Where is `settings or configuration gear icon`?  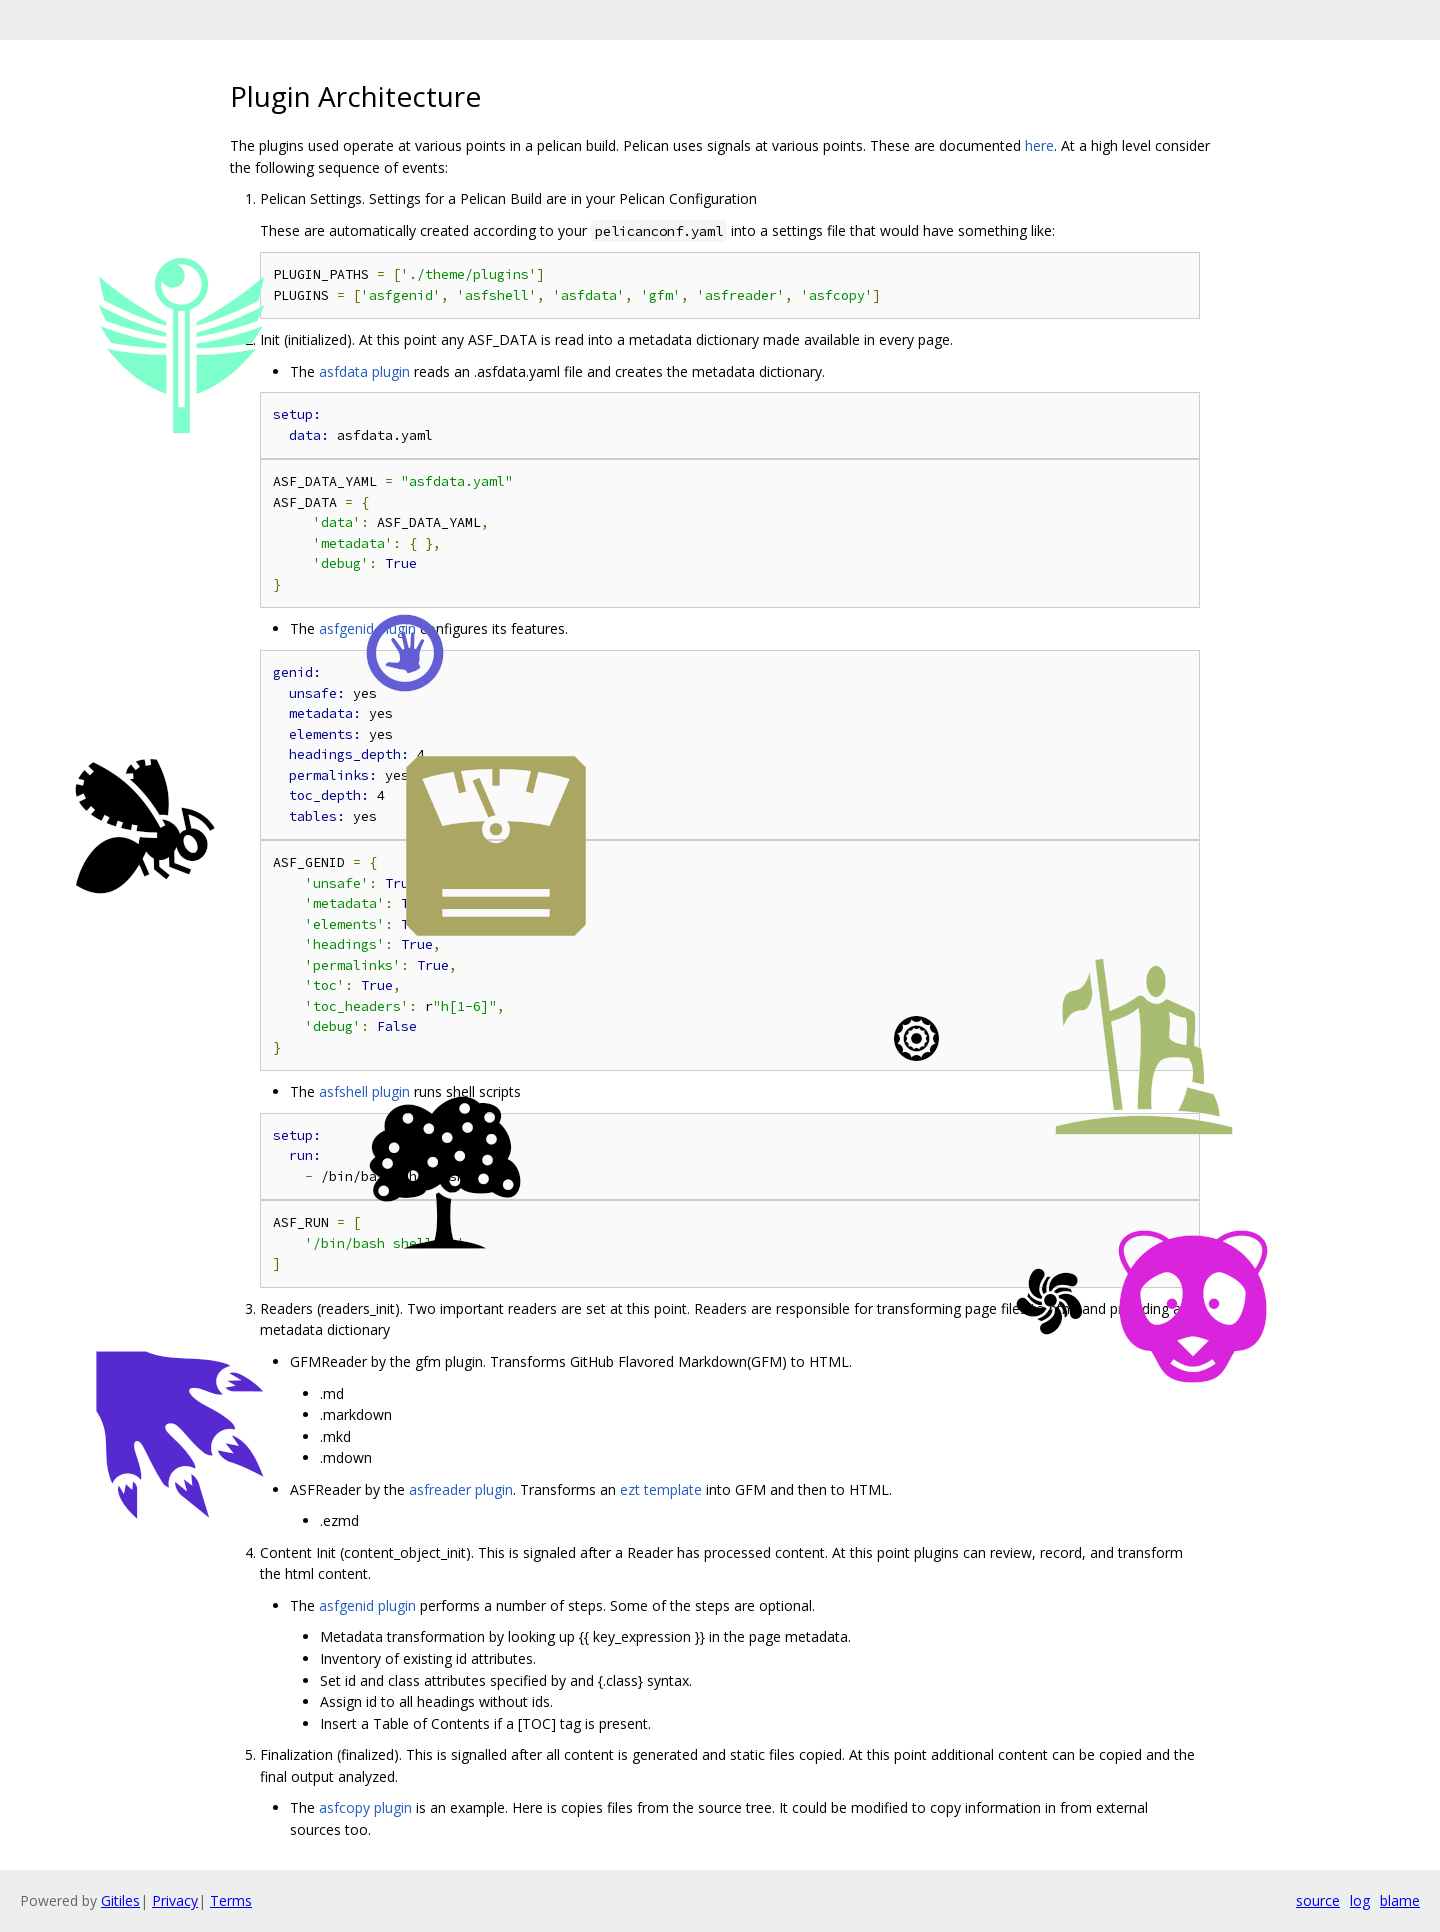
settings or configuration gear icon is located at coordinates (916, 1038).